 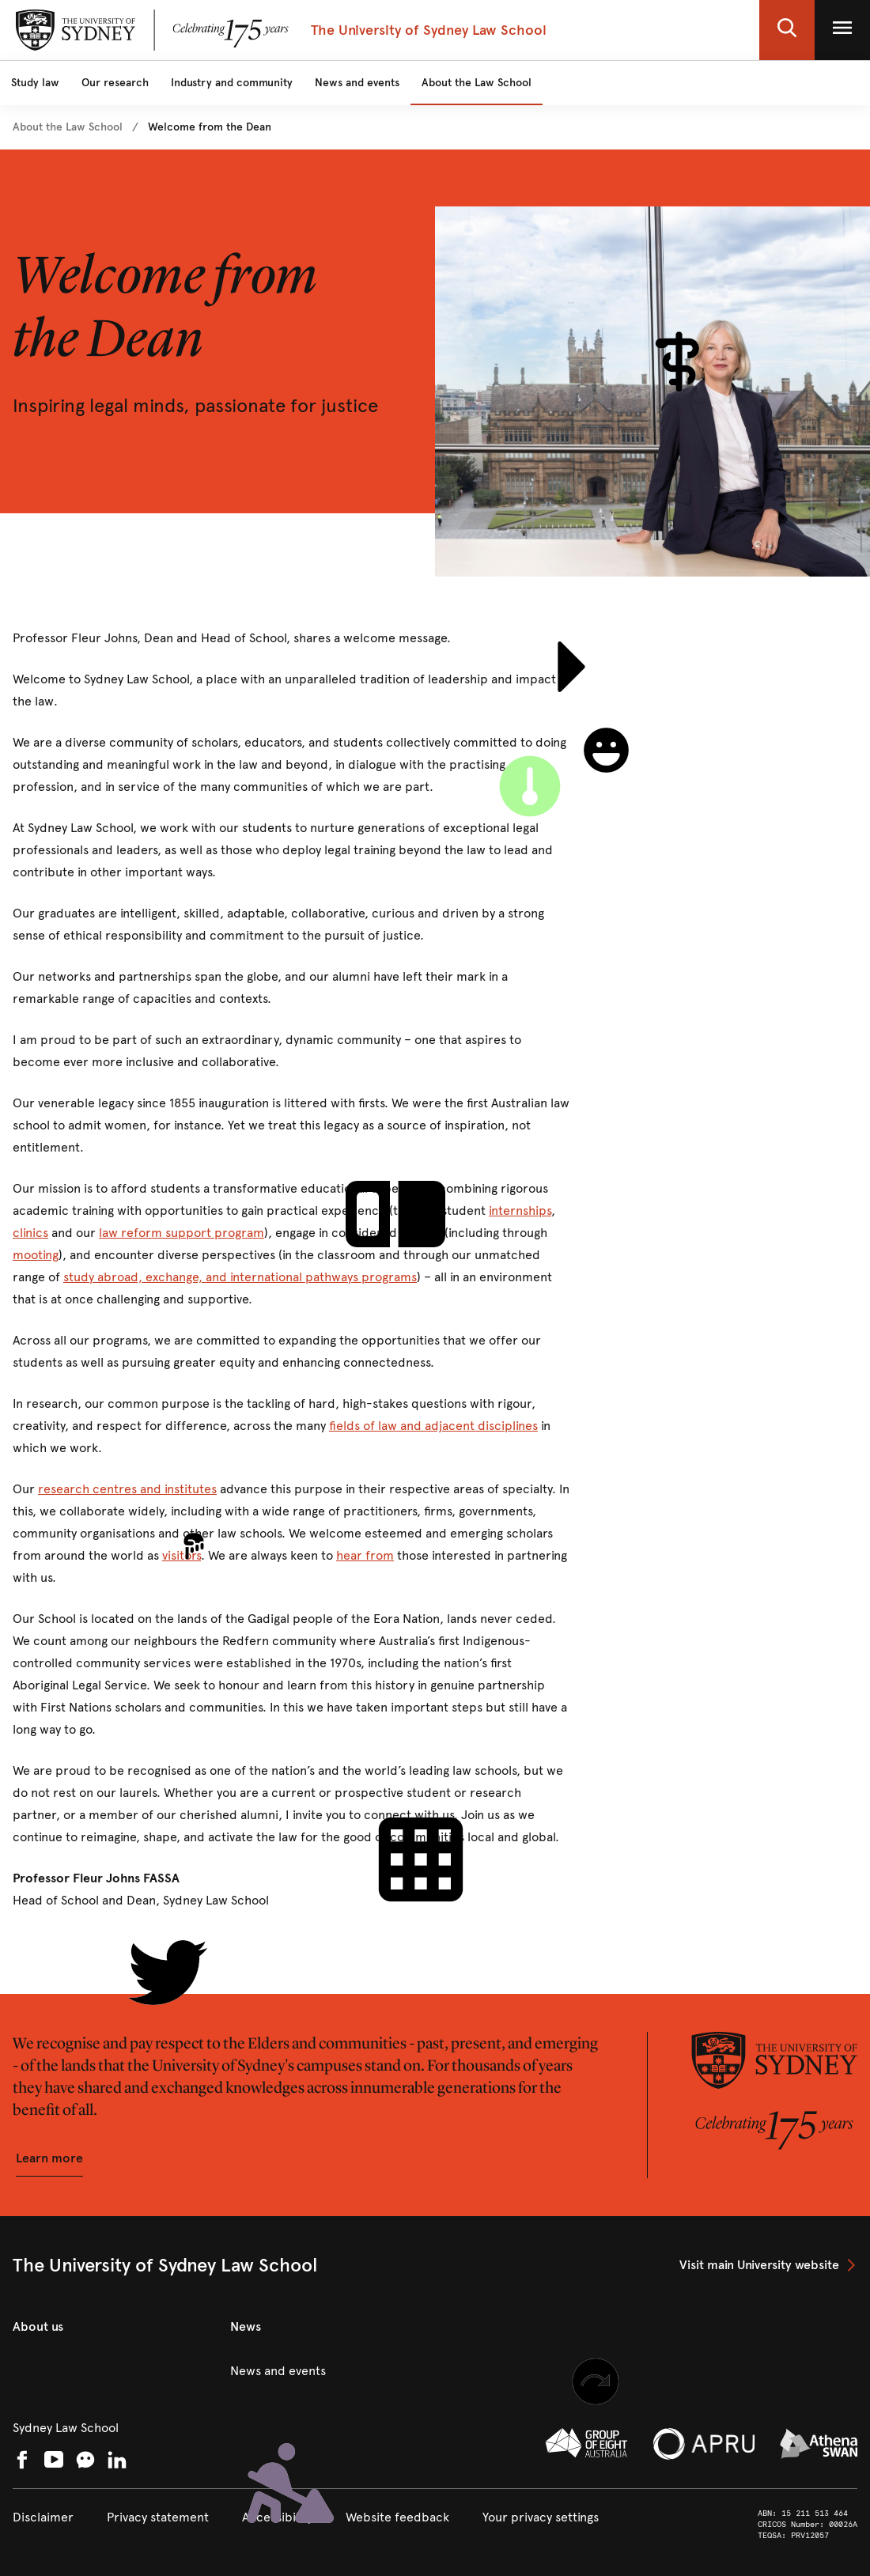 I want to click on access sleep or bedding settings, so click(x=395, y=1214).